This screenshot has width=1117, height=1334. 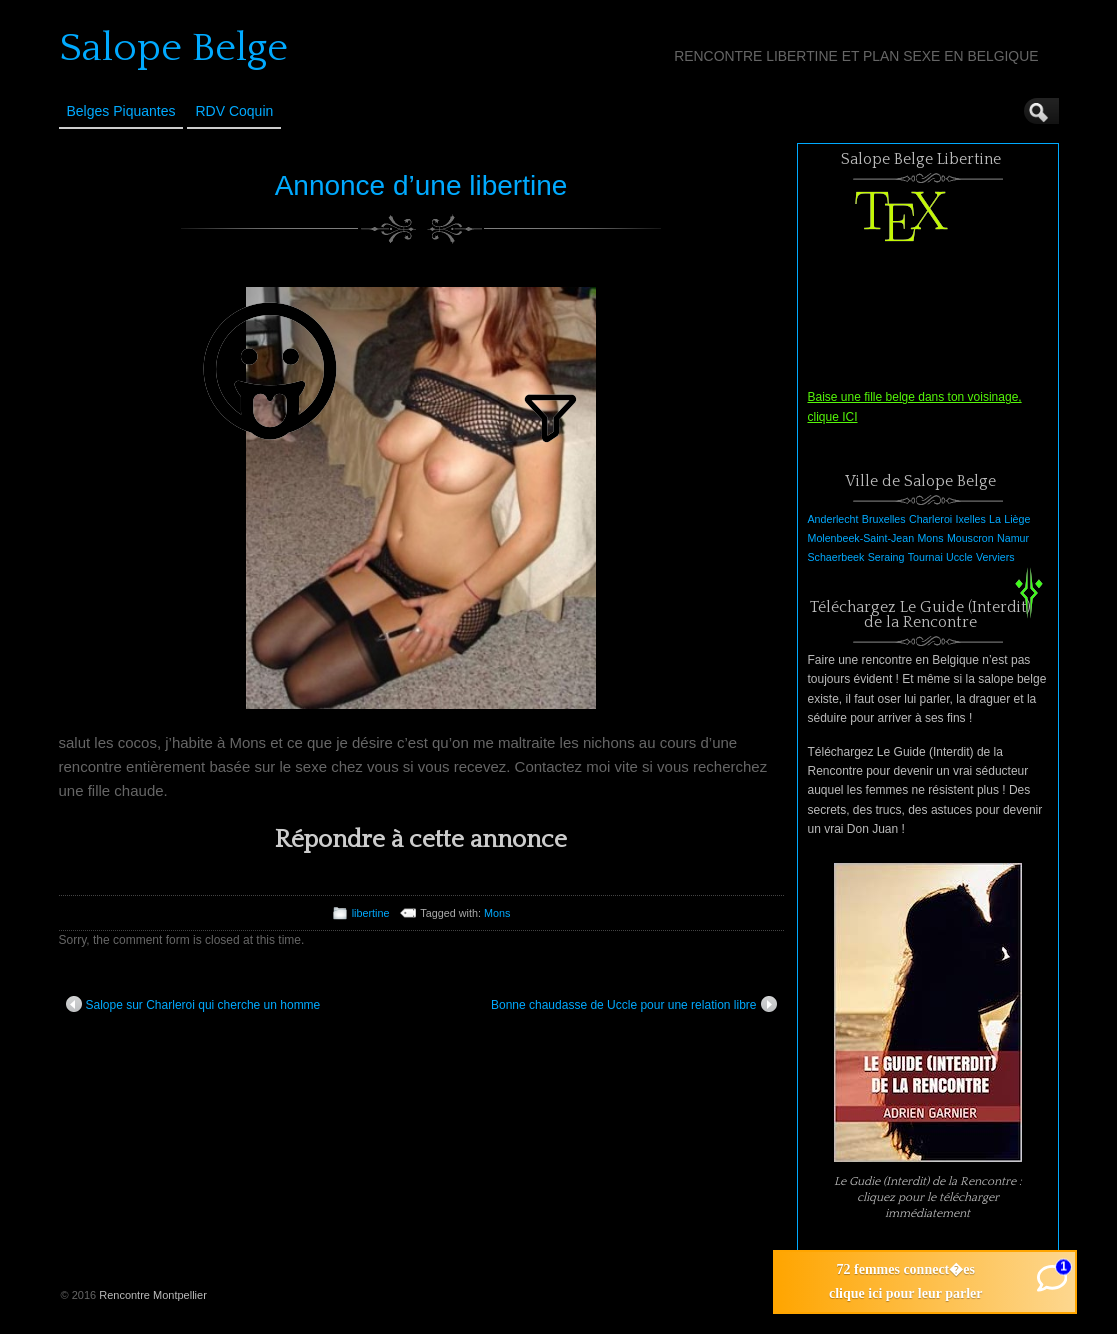 I want to click on react with a playful or silly emoji, so click(x=270, y=369).